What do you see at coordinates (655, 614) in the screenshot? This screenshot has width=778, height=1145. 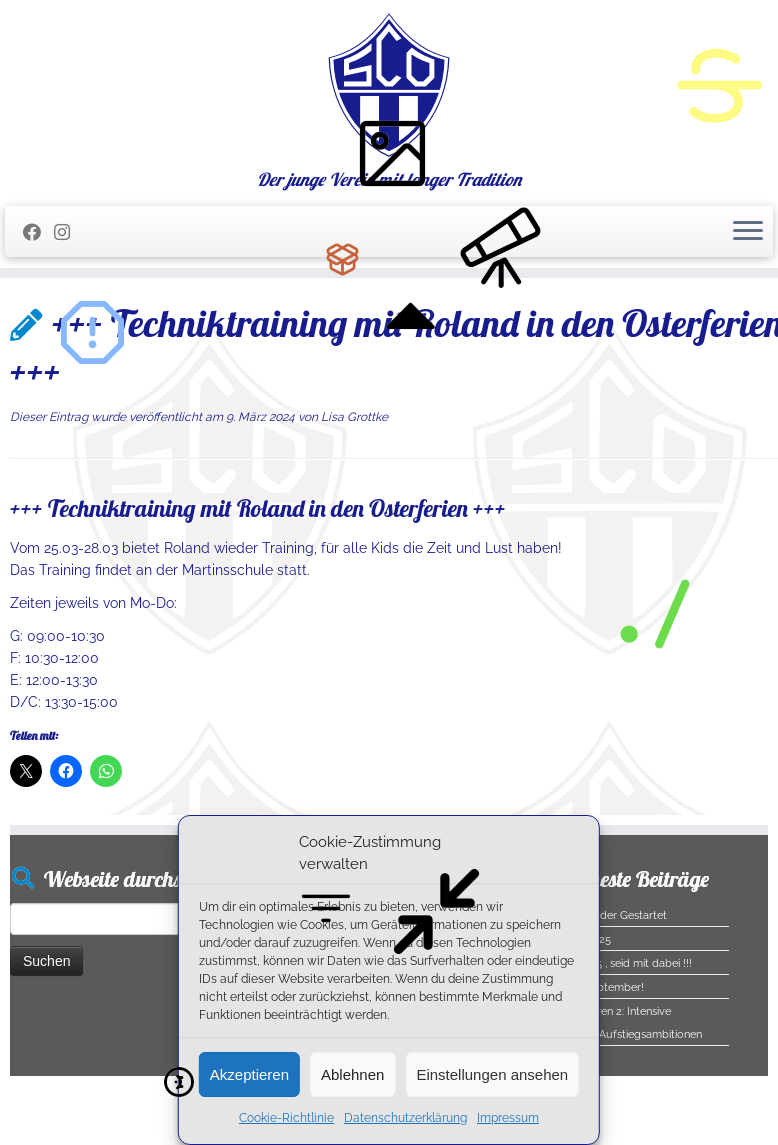 I see `indicates a relative file path reference` at bounding box center [655, 614].